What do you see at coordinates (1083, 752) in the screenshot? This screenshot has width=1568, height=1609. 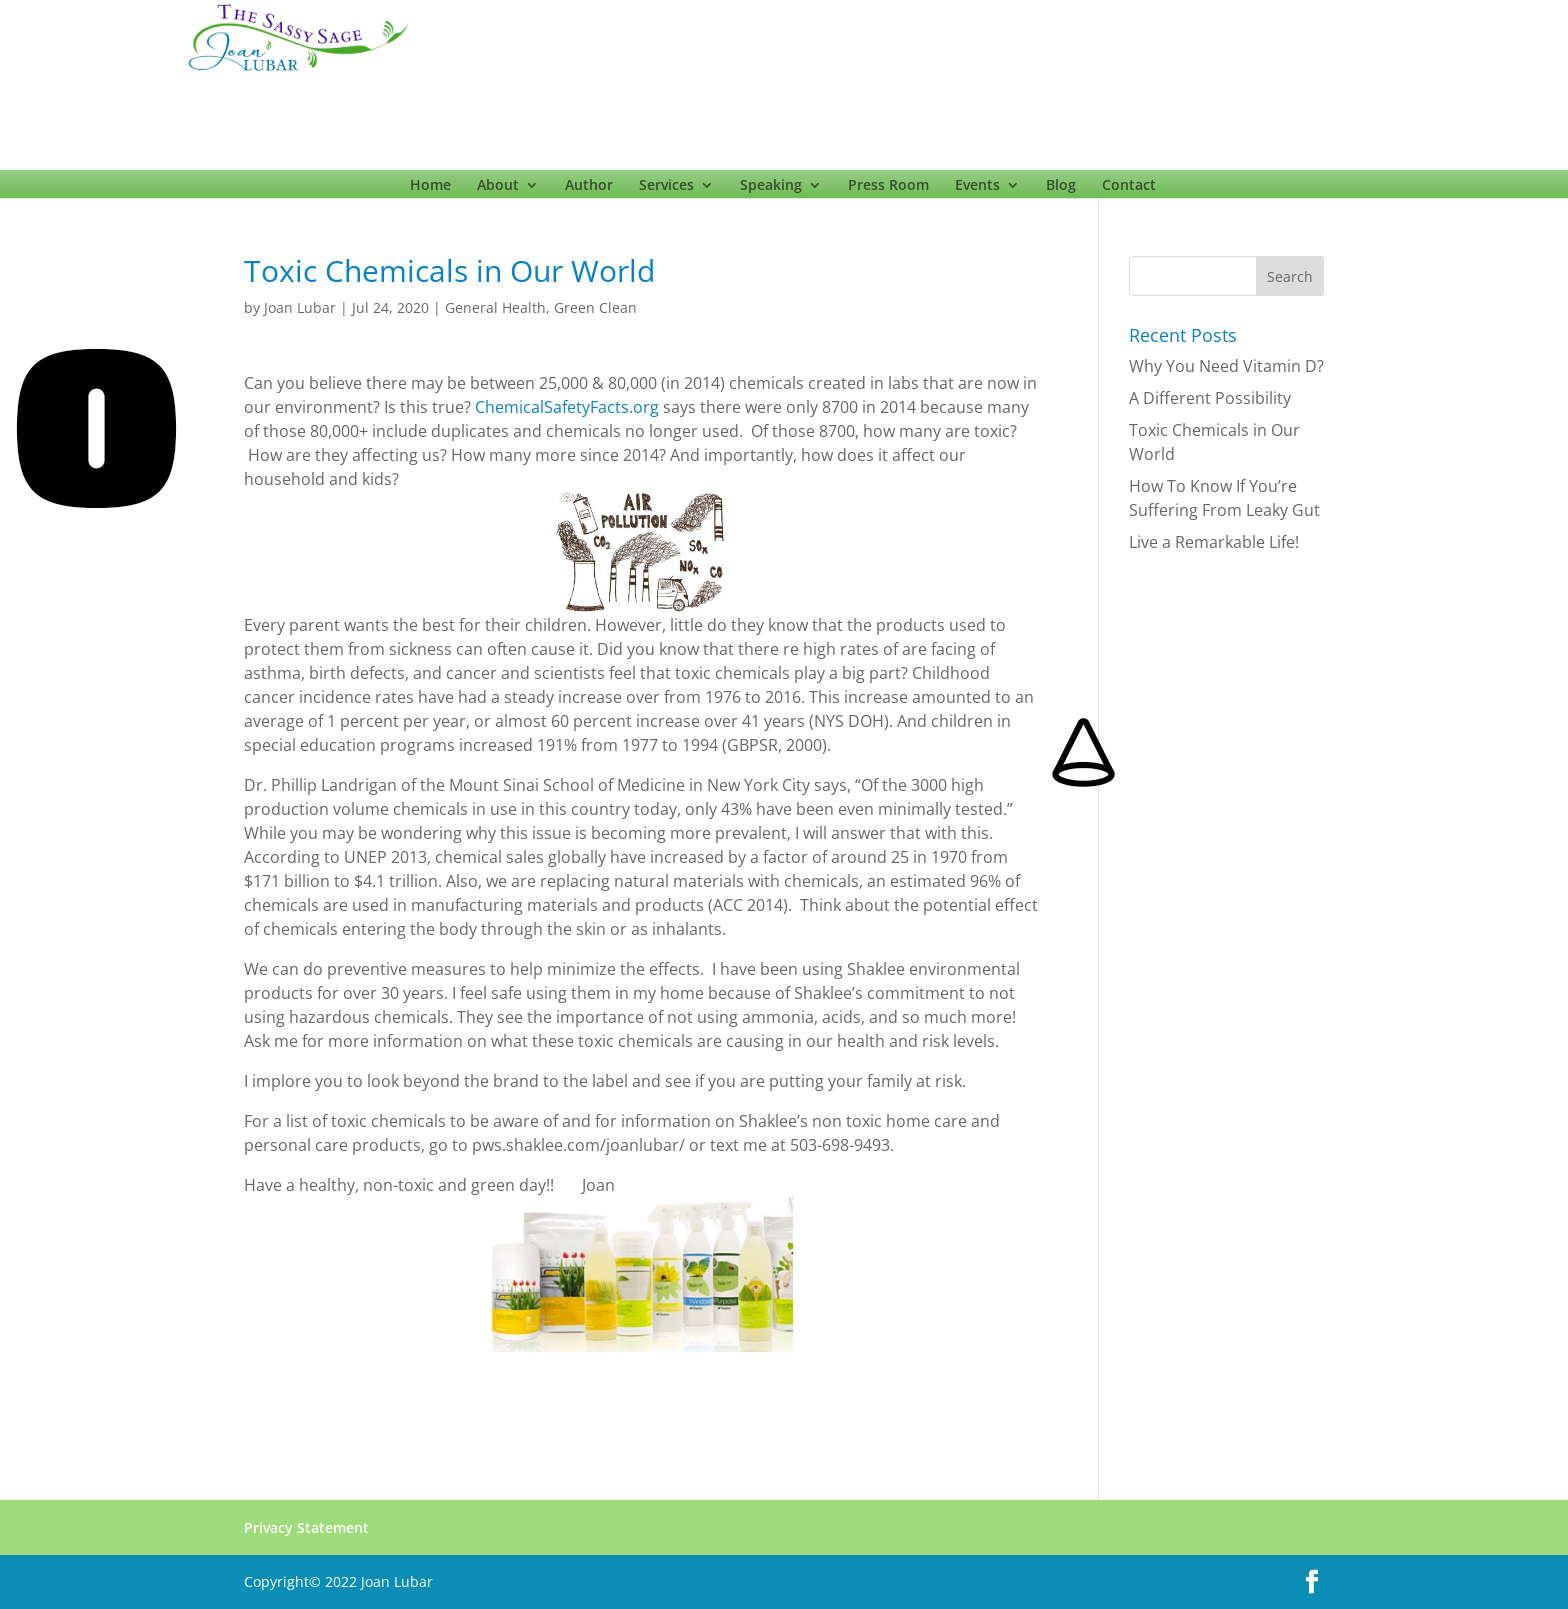 I see `represents a 3D cone shape or geometric object` at bounding box center [1083, 752].